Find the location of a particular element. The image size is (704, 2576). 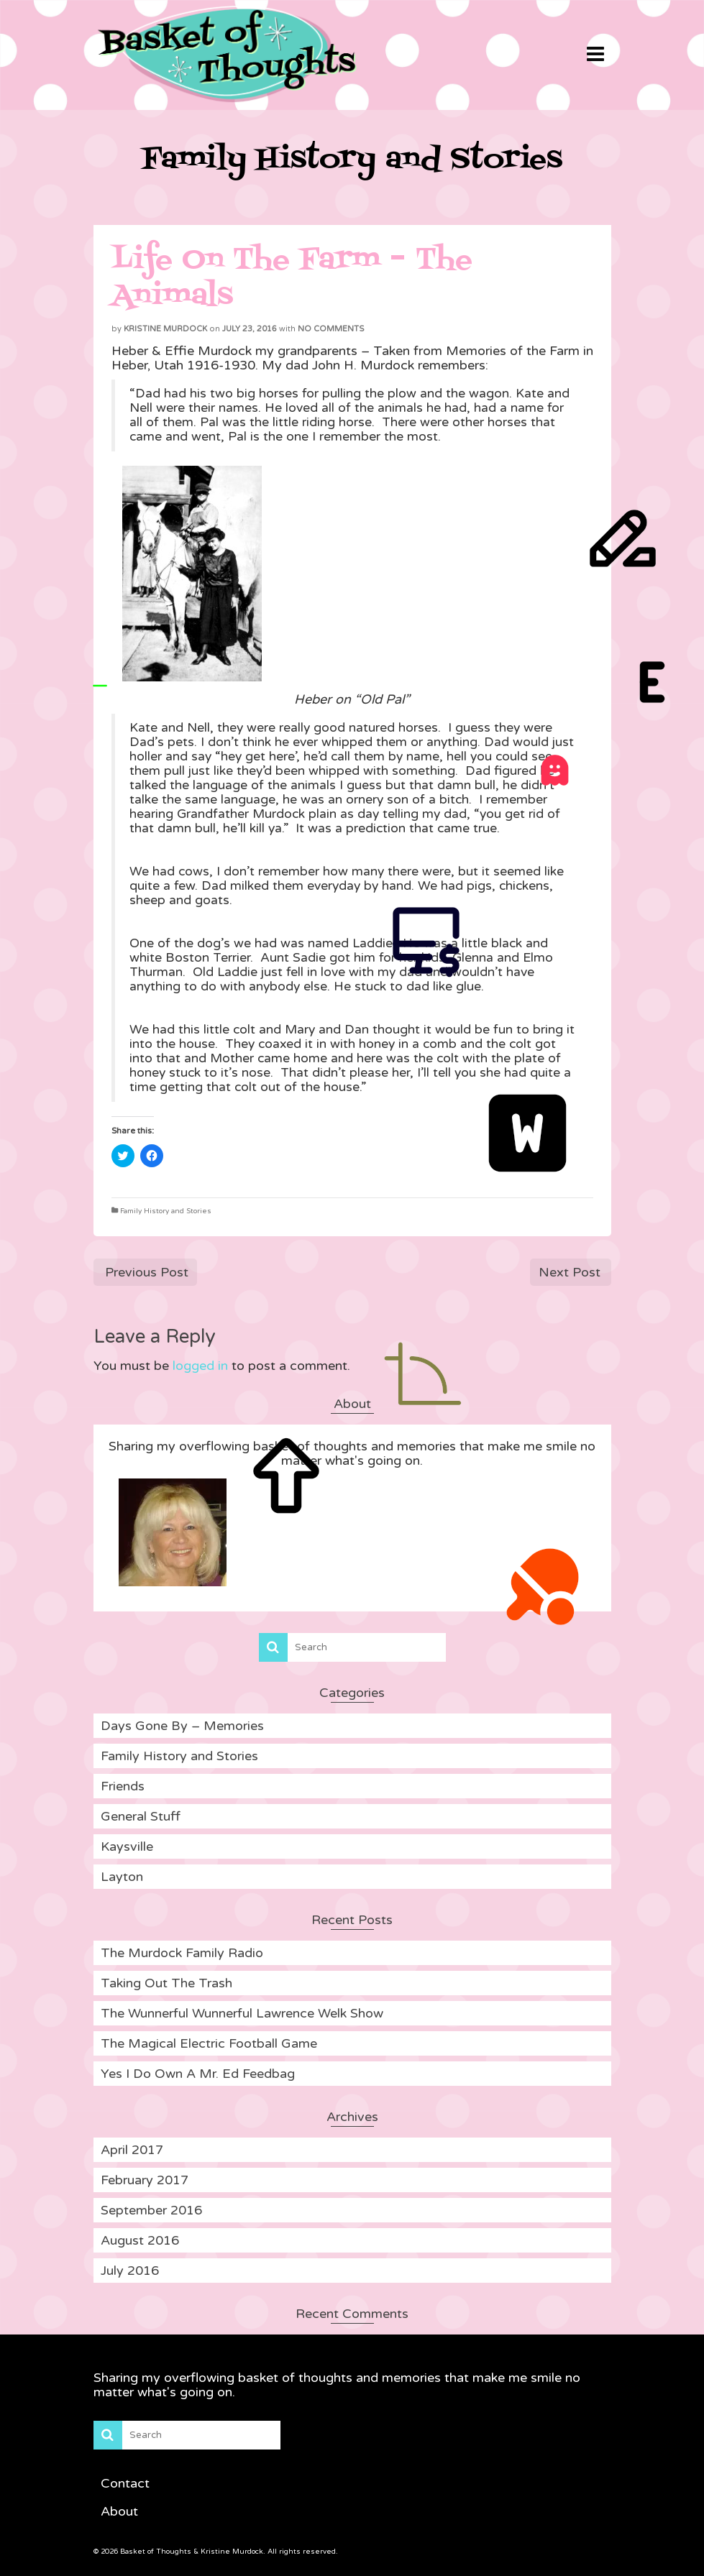

upvote or like content is located at coordinates (286, 1475).